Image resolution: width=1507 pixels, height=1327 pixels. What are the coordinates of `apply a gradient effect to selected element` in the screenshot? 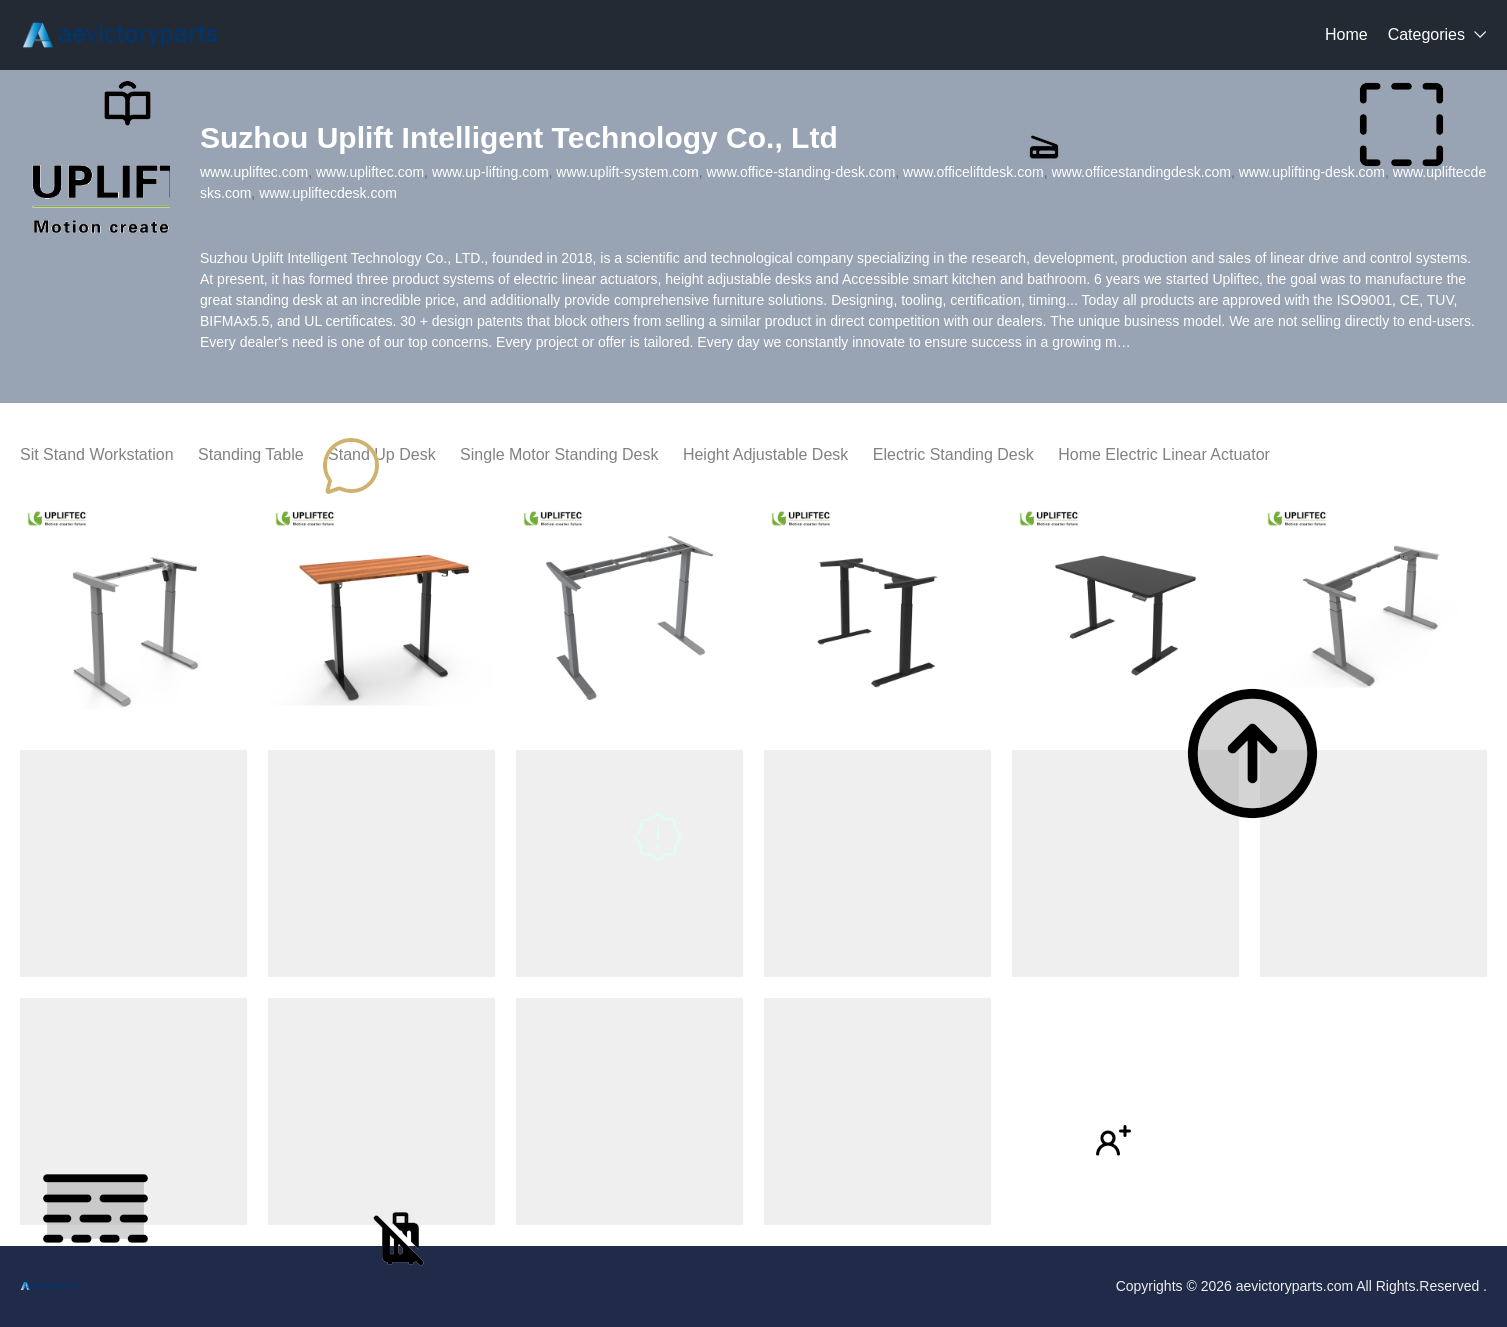 It's located at (95, 1210).